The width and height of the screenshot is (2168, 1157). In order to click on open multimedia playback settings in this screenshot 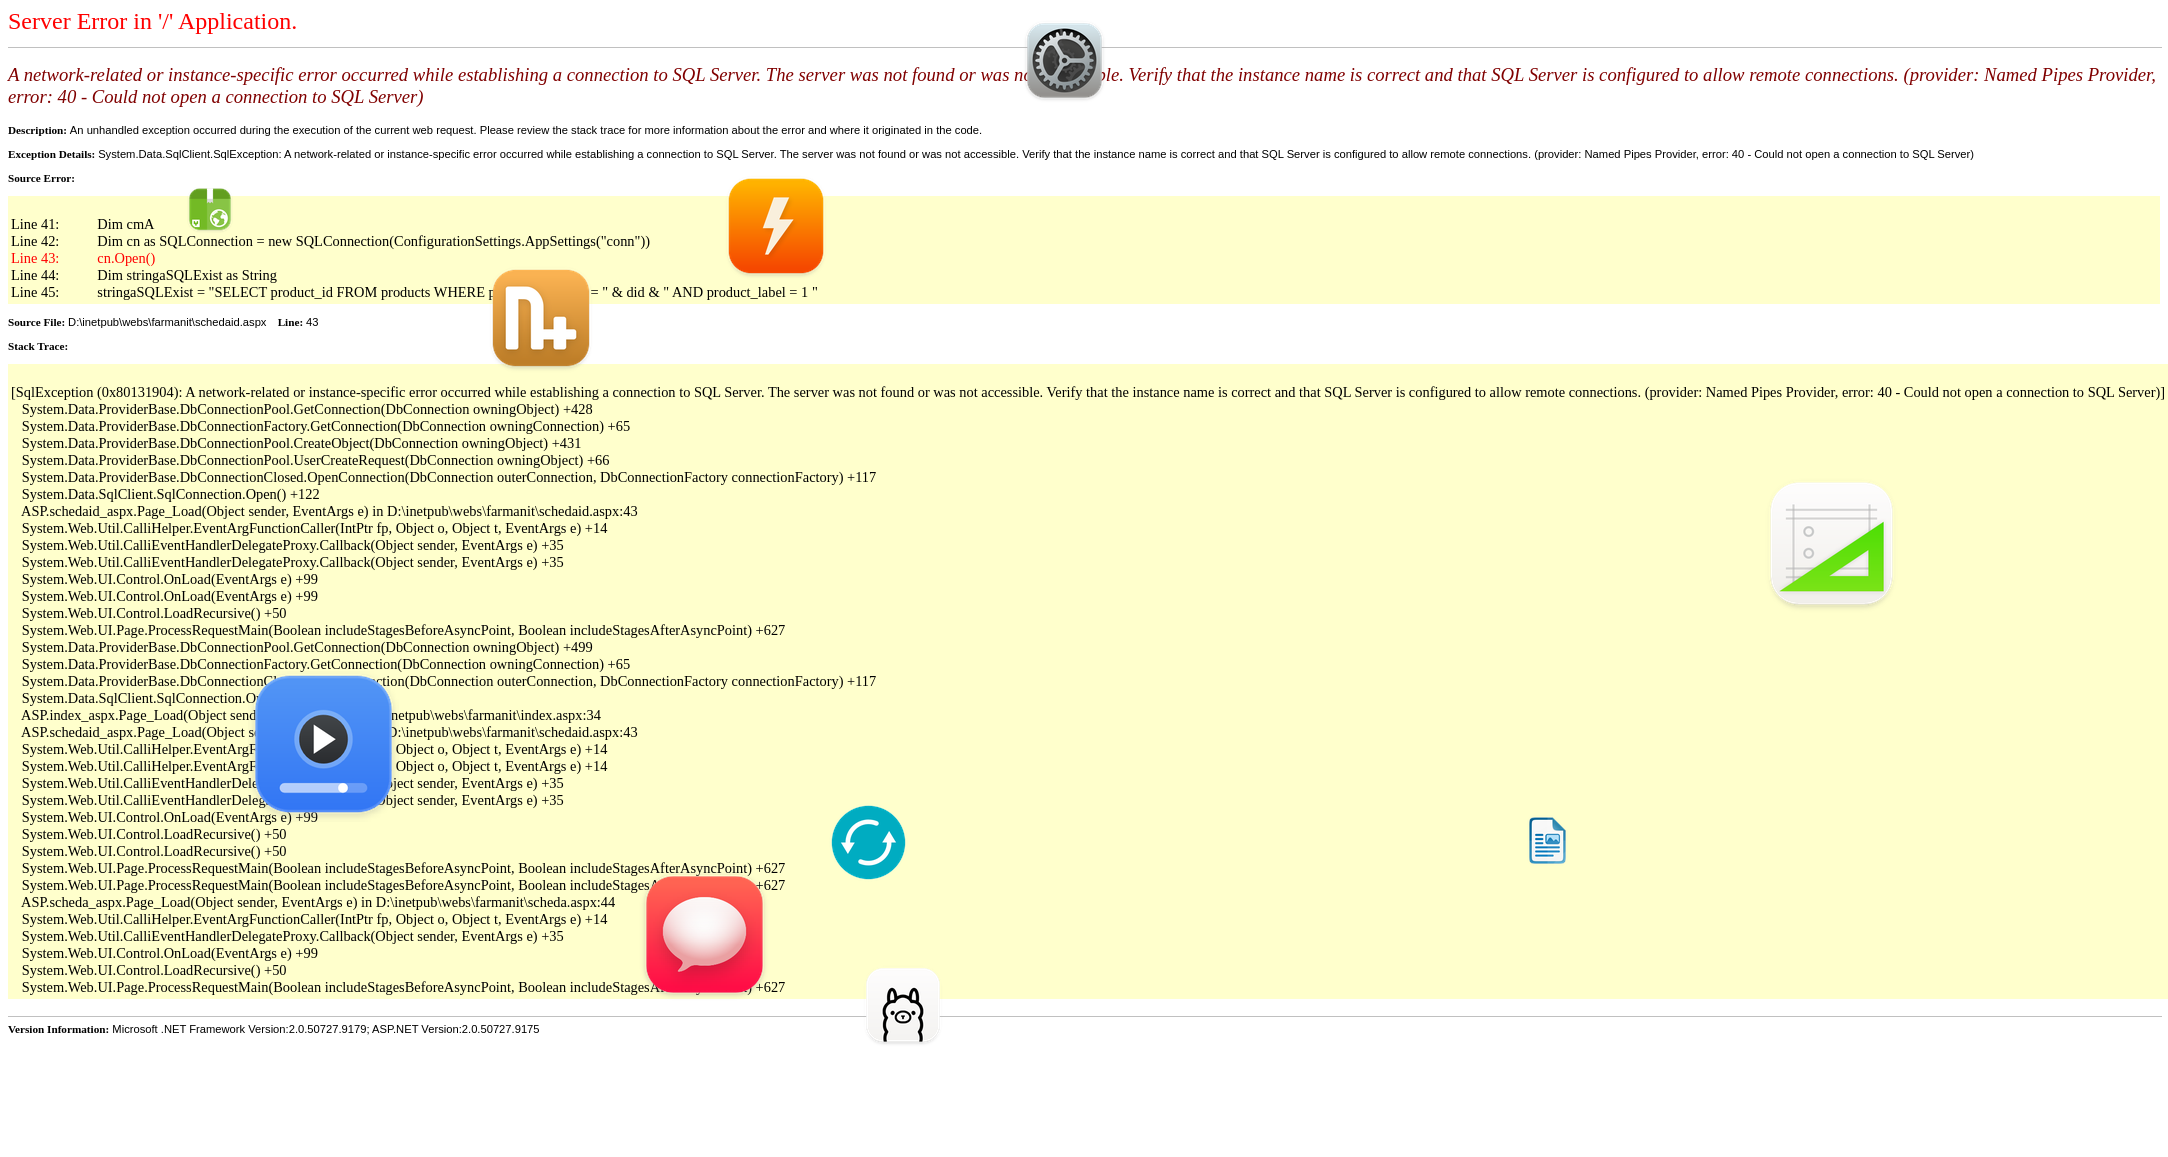, I will do `click(323, 746)`.